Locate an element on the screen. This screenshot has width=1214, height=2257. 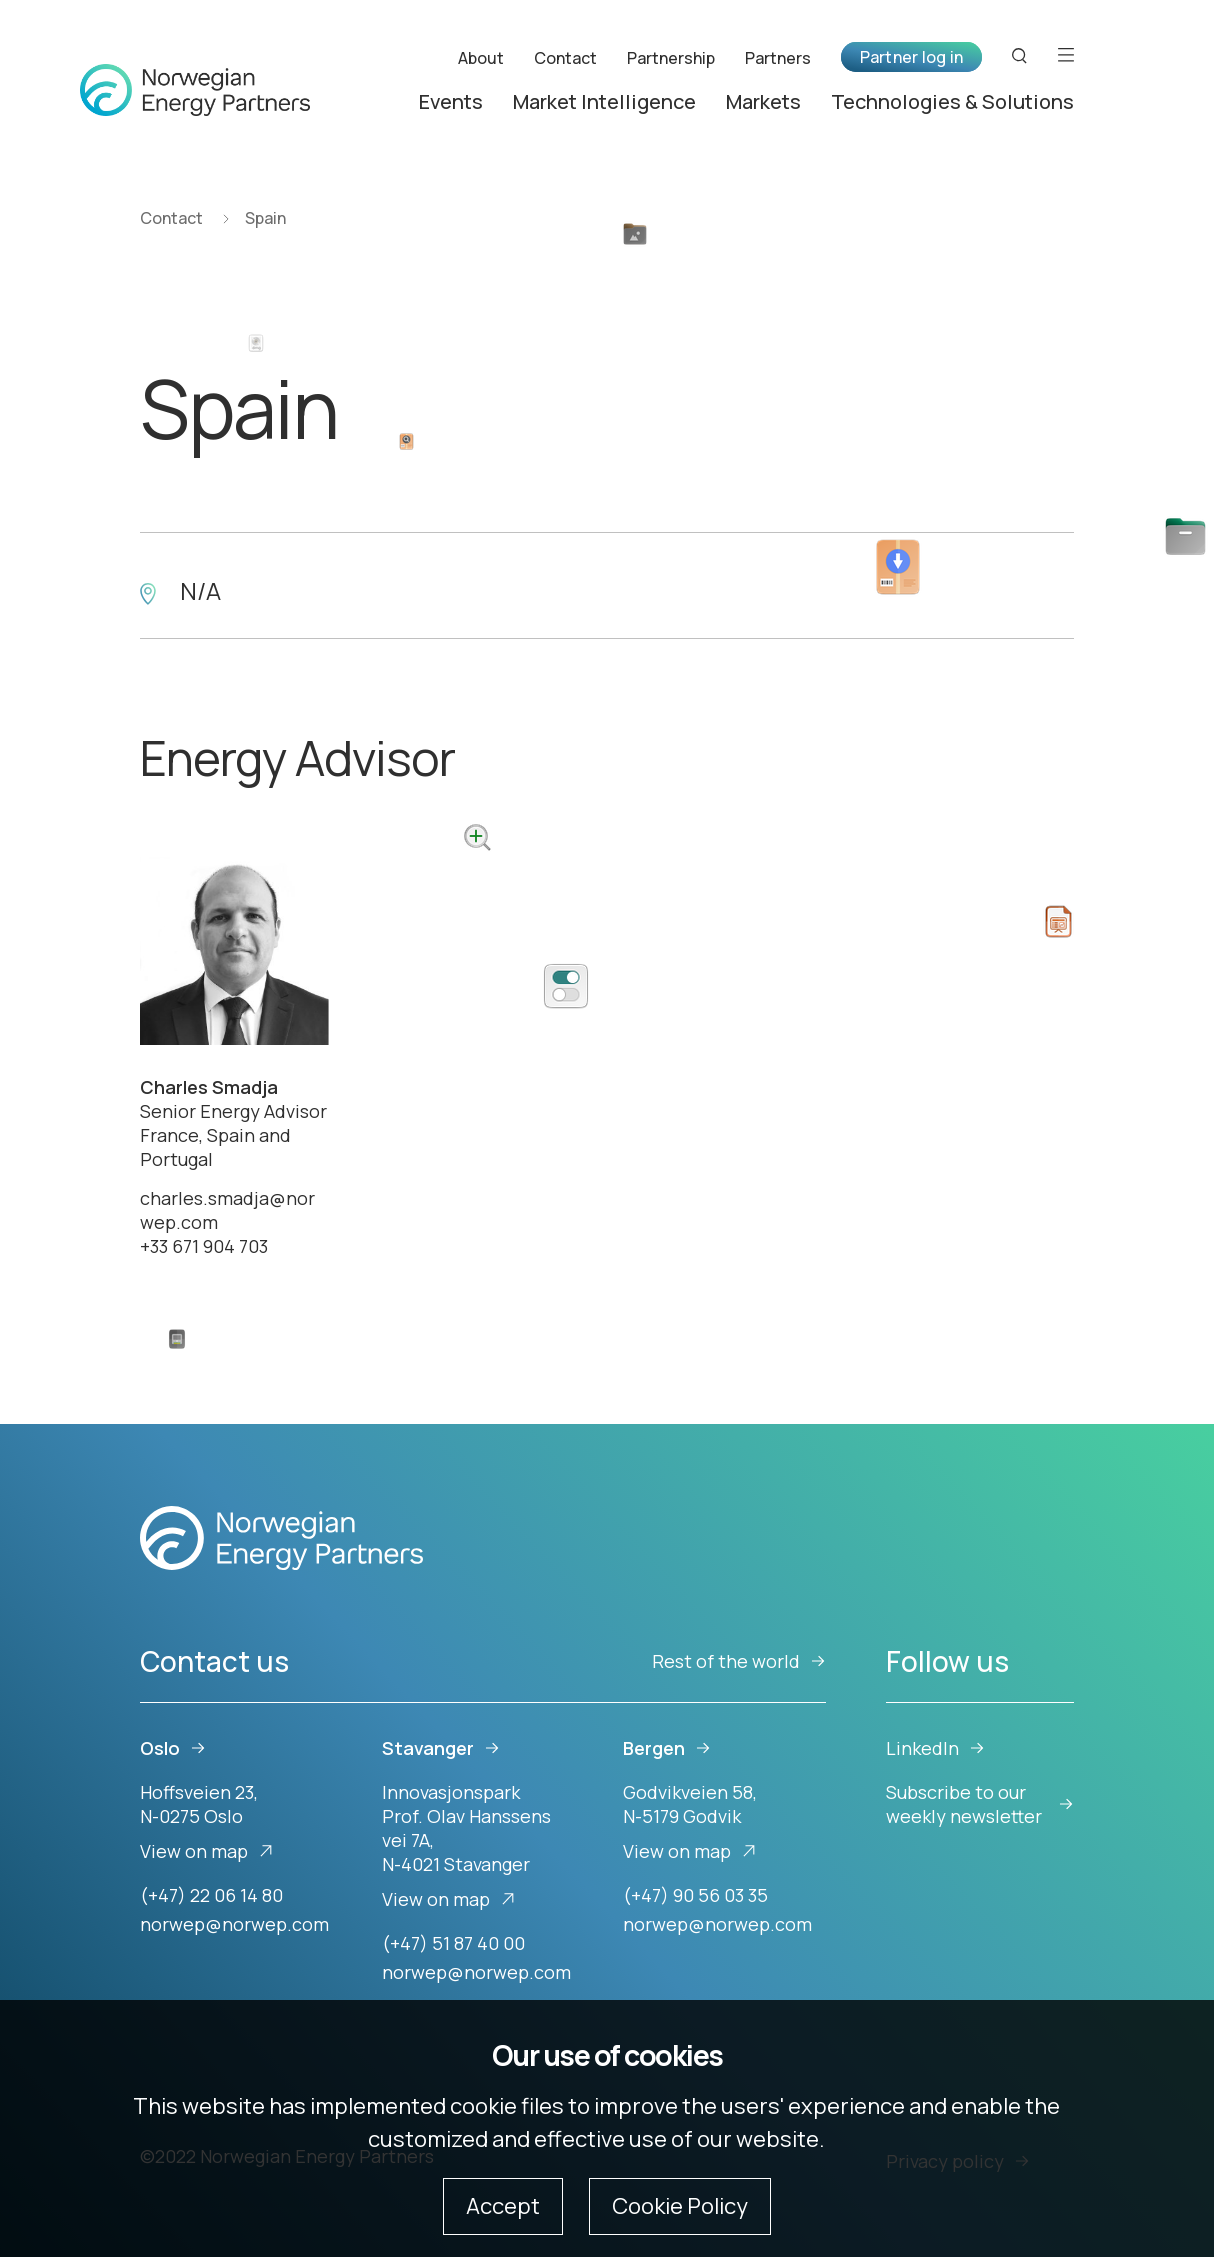
gameboy rom file type indicator is located at coordinates (177, 1339).